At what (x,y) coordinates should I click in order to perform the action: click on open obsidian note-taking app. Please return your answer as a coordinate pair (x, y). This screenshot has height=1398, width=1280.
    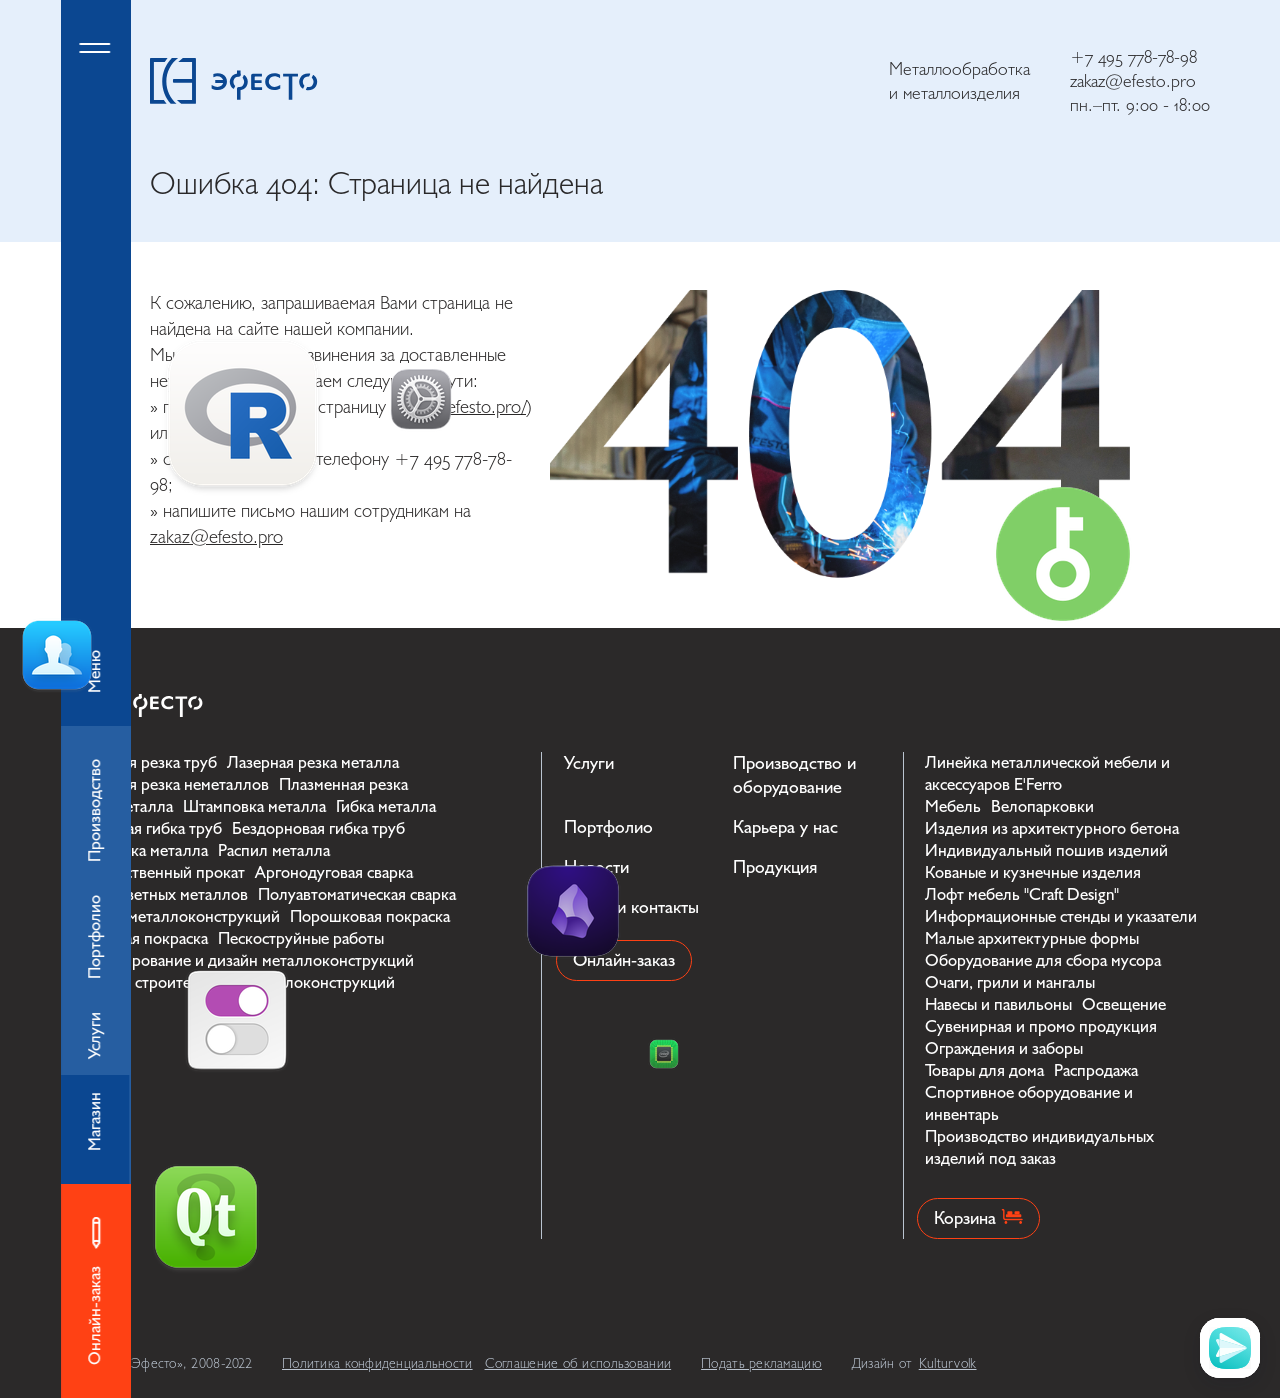
    Looking at the image, I should click on (573, 911).